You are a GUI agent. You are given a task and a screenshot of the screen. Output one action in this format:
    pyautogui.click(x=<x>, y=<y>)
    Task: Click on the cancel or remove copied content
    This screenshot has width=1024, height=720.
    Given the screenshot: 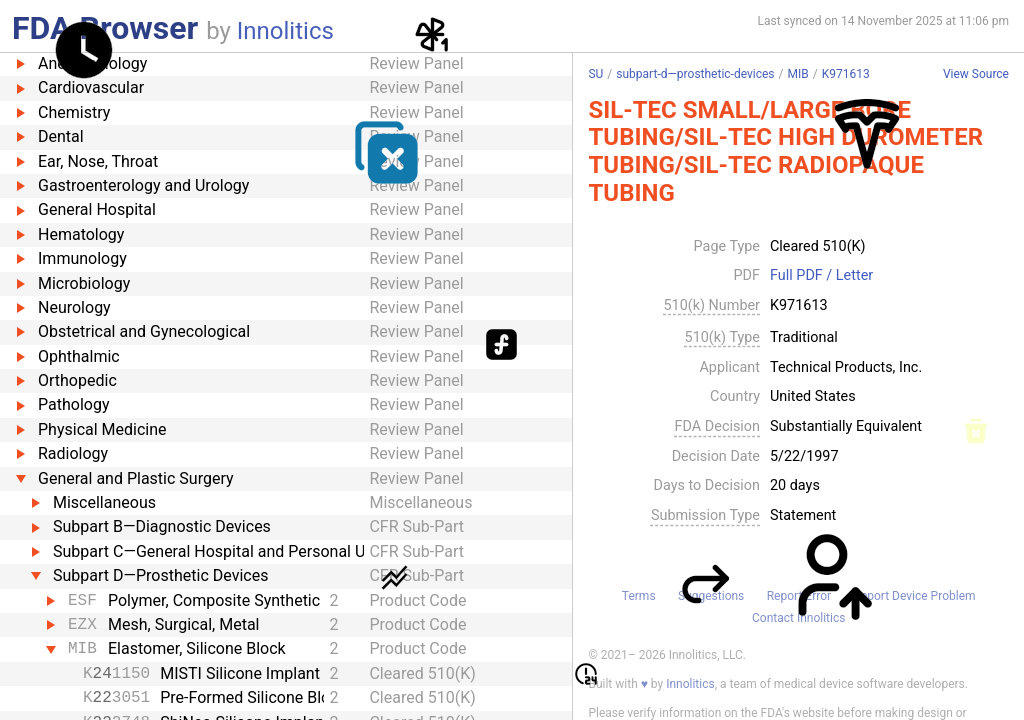 What is the action you would take?
    pyautogui.click(x=386, y=152)
    